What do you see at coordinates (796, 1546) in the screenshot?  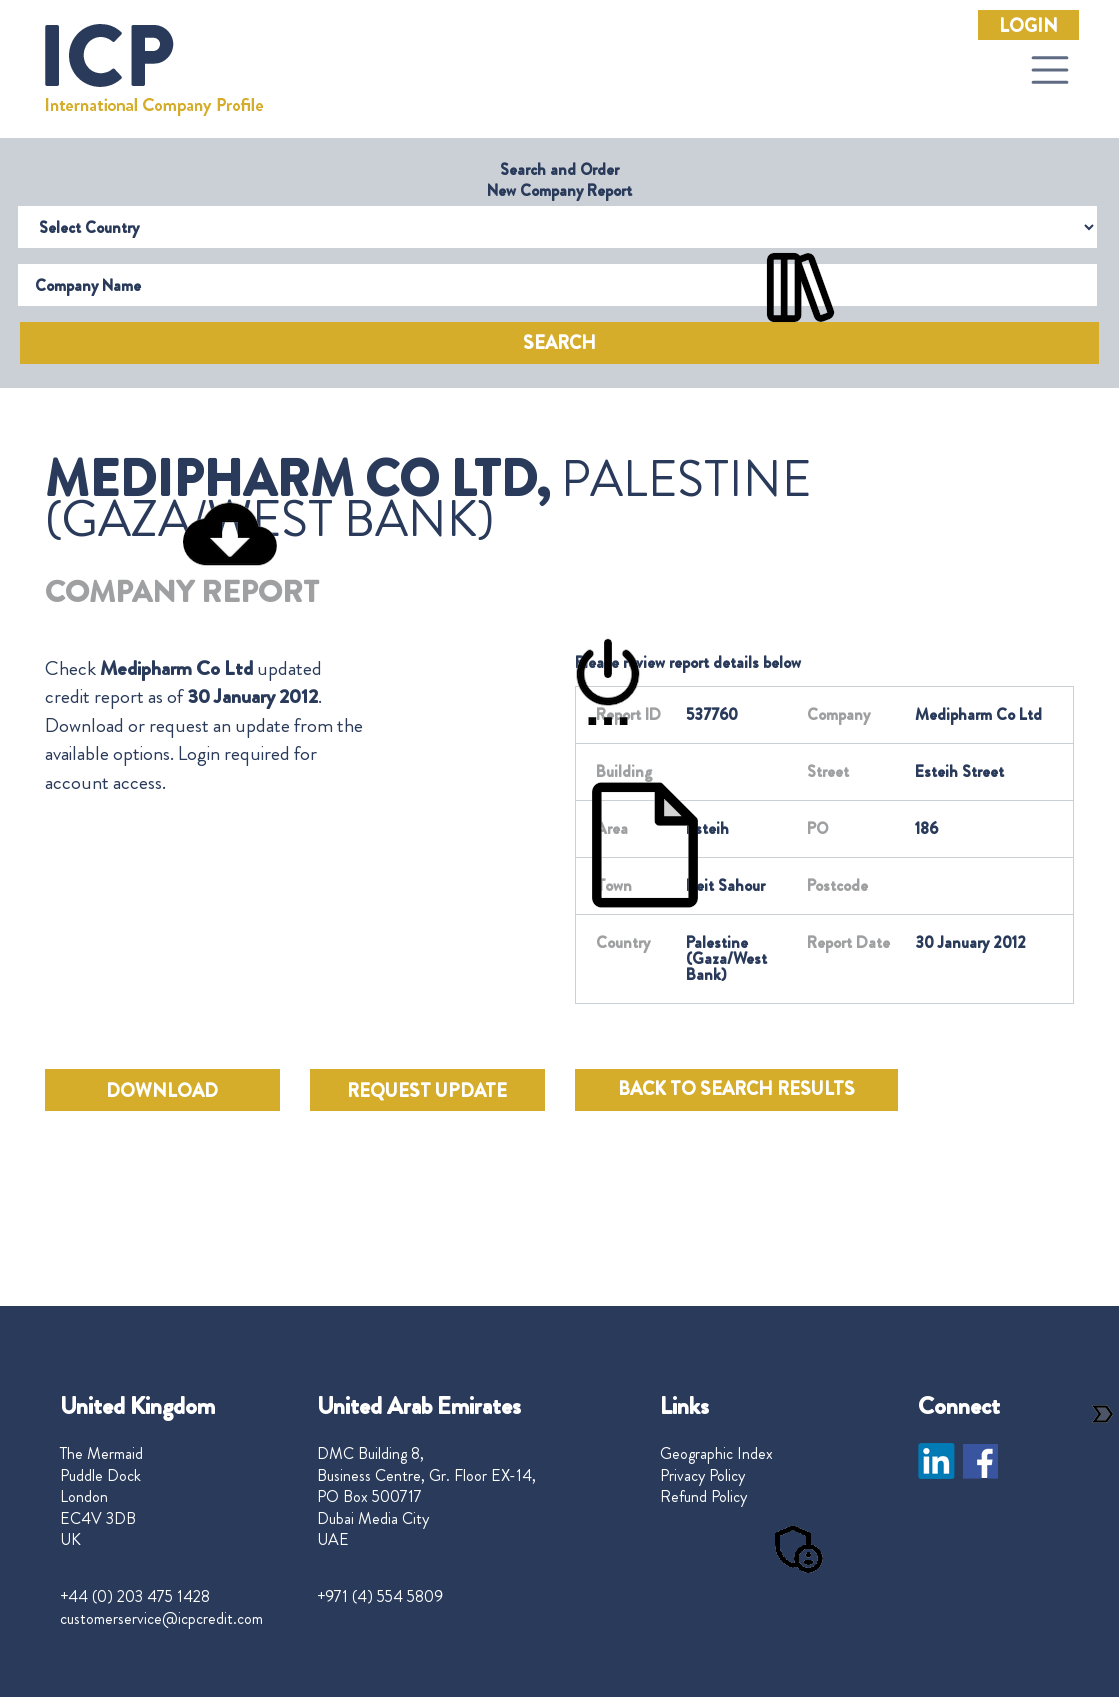 I see `access admin or user security settings` at bounding box center [796, 1546].